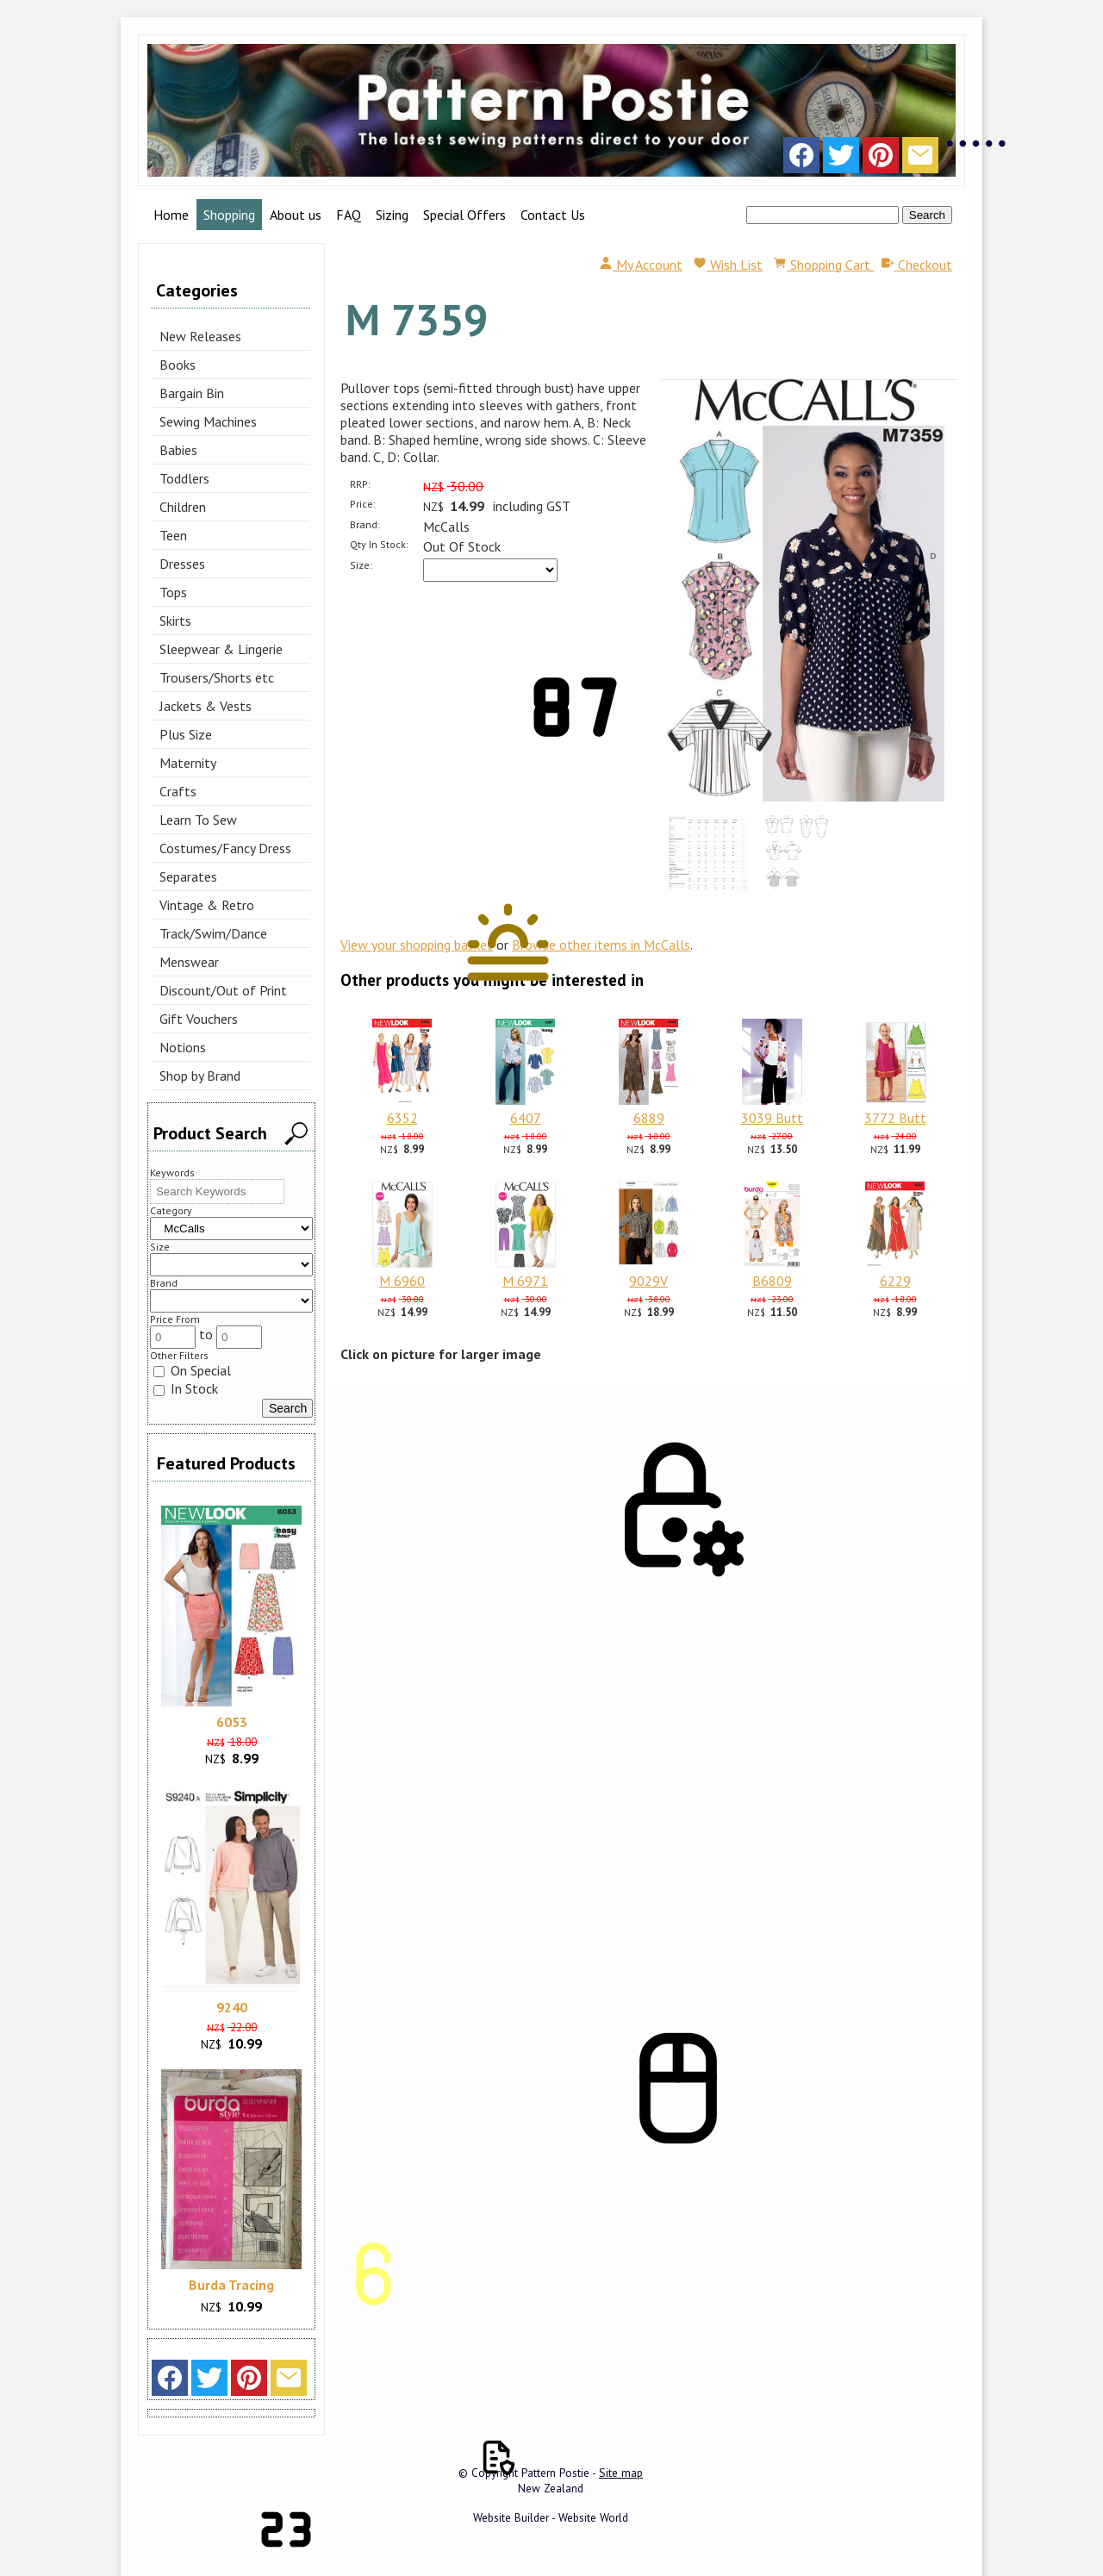 The image size is (1103, 2576). Describe the element at coordinates (286, 2529) in the screenshot. I see `displays the number 23 as a badge or label` at that location.